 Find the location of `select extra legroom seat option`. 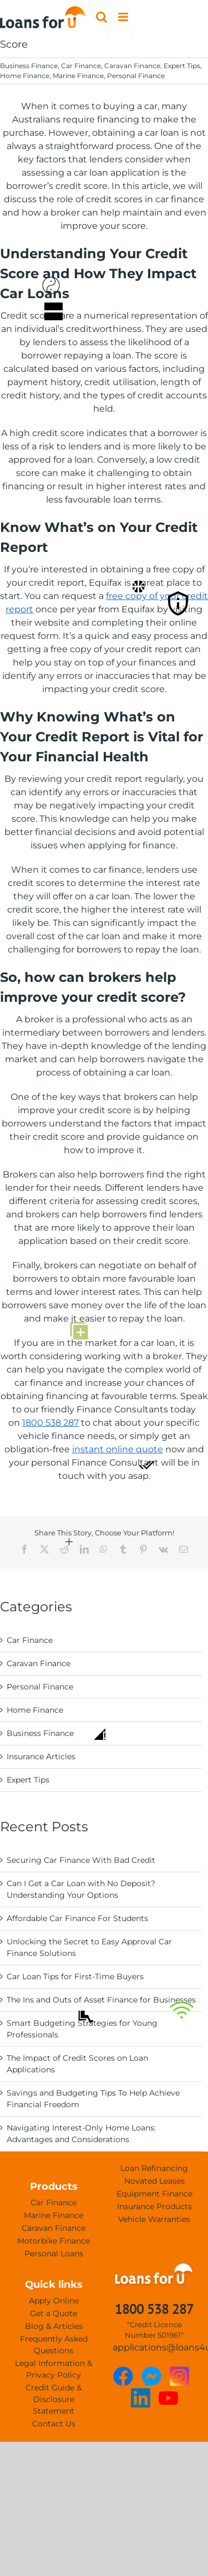

select extra legroom seat option is located at coordinates (85, 2017).